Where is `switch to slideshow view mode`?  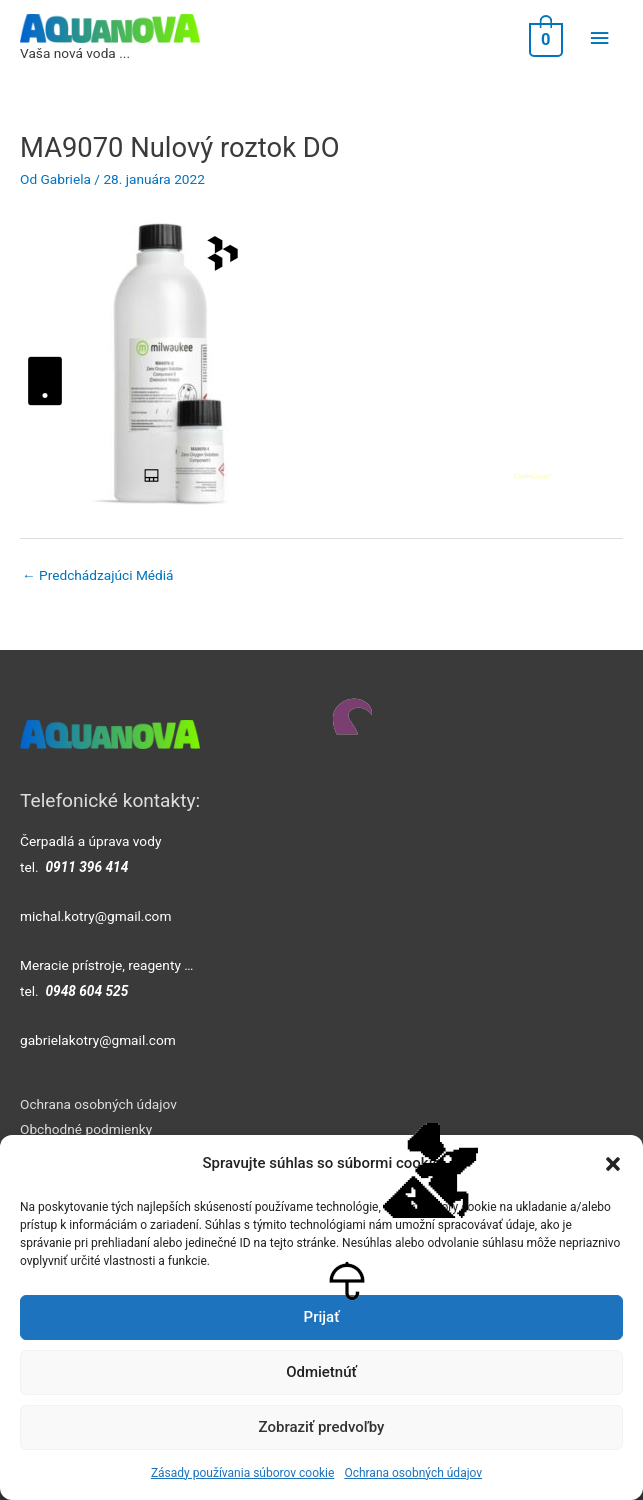 switch to slideshow view mode is located at coordinates (151, 475).